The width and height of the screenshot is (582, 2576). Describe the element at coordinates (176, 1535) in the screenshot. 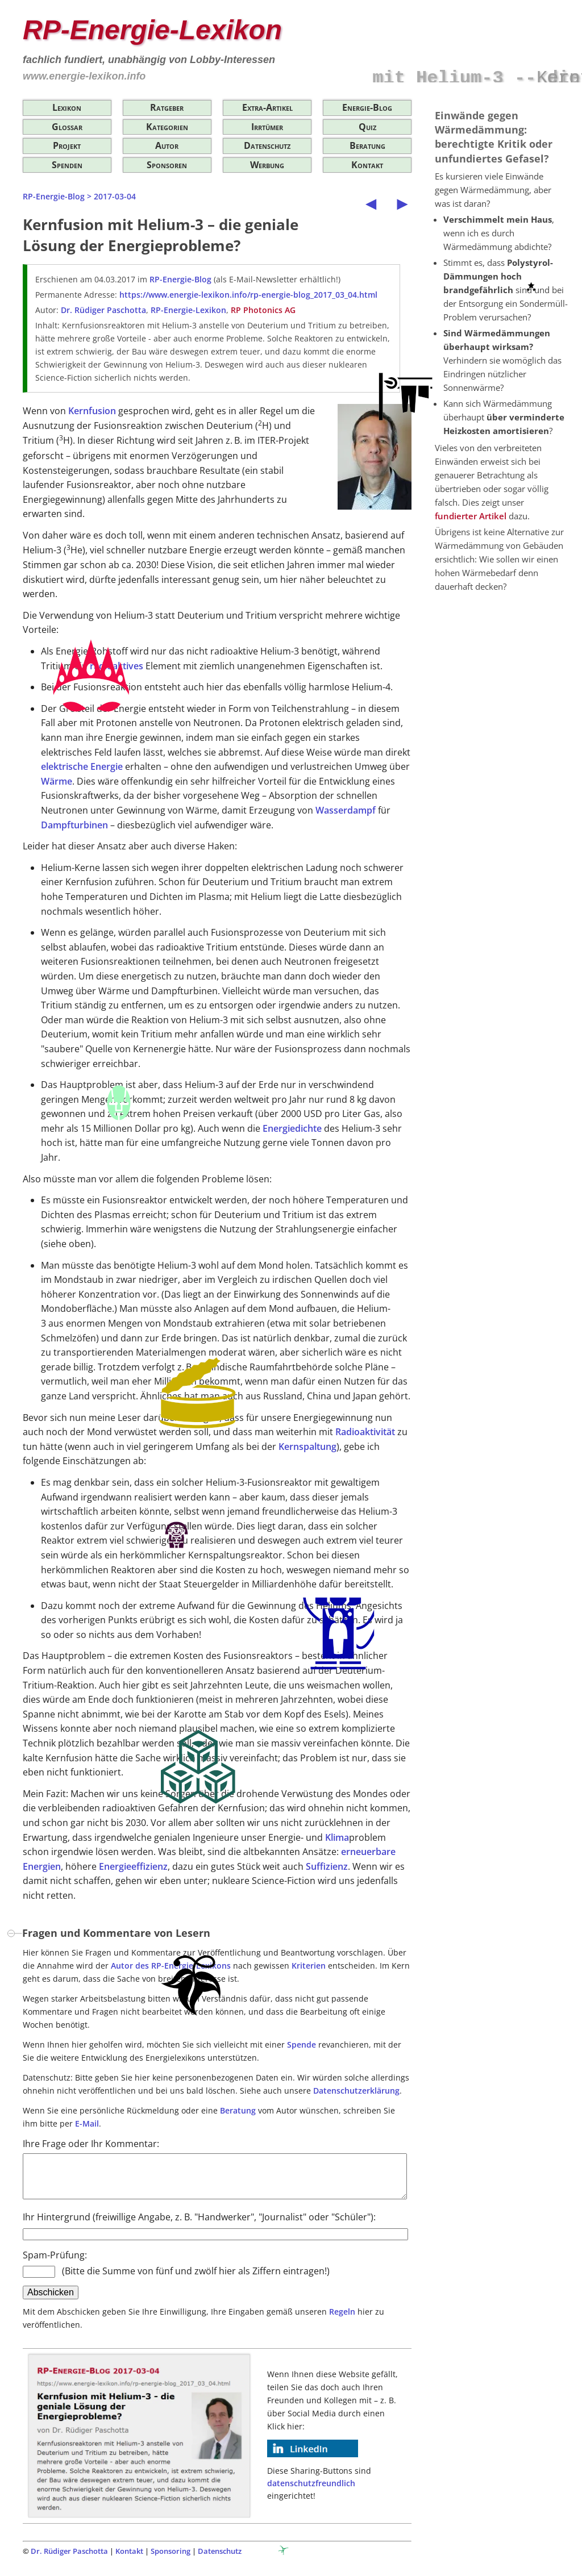

I see `view colombian cultural artifacts` at that location.